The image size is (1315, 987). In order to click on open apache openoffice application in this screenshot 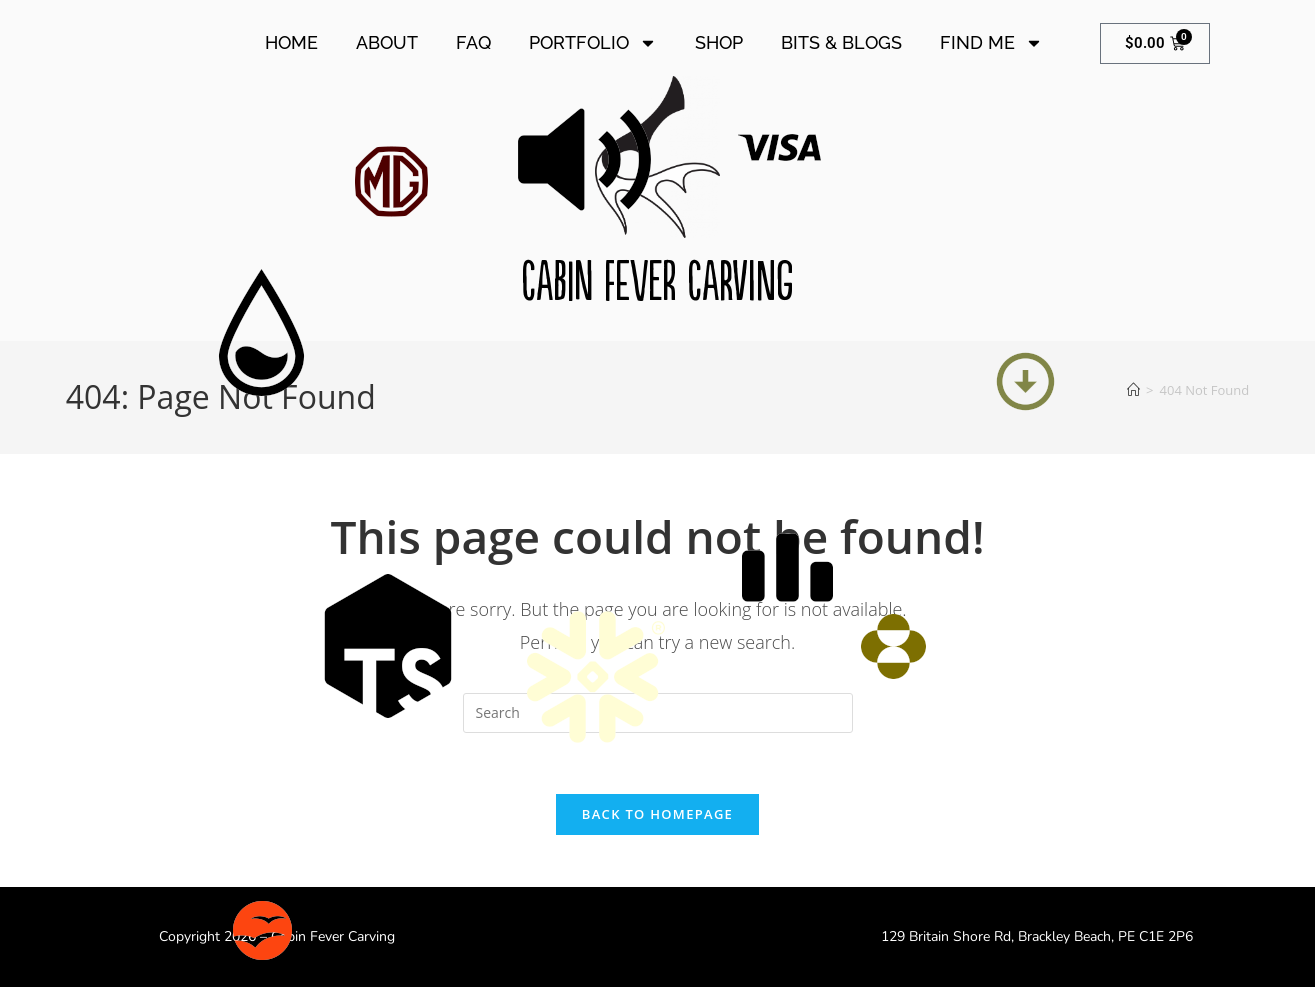, I will do `click(262, 930)`.